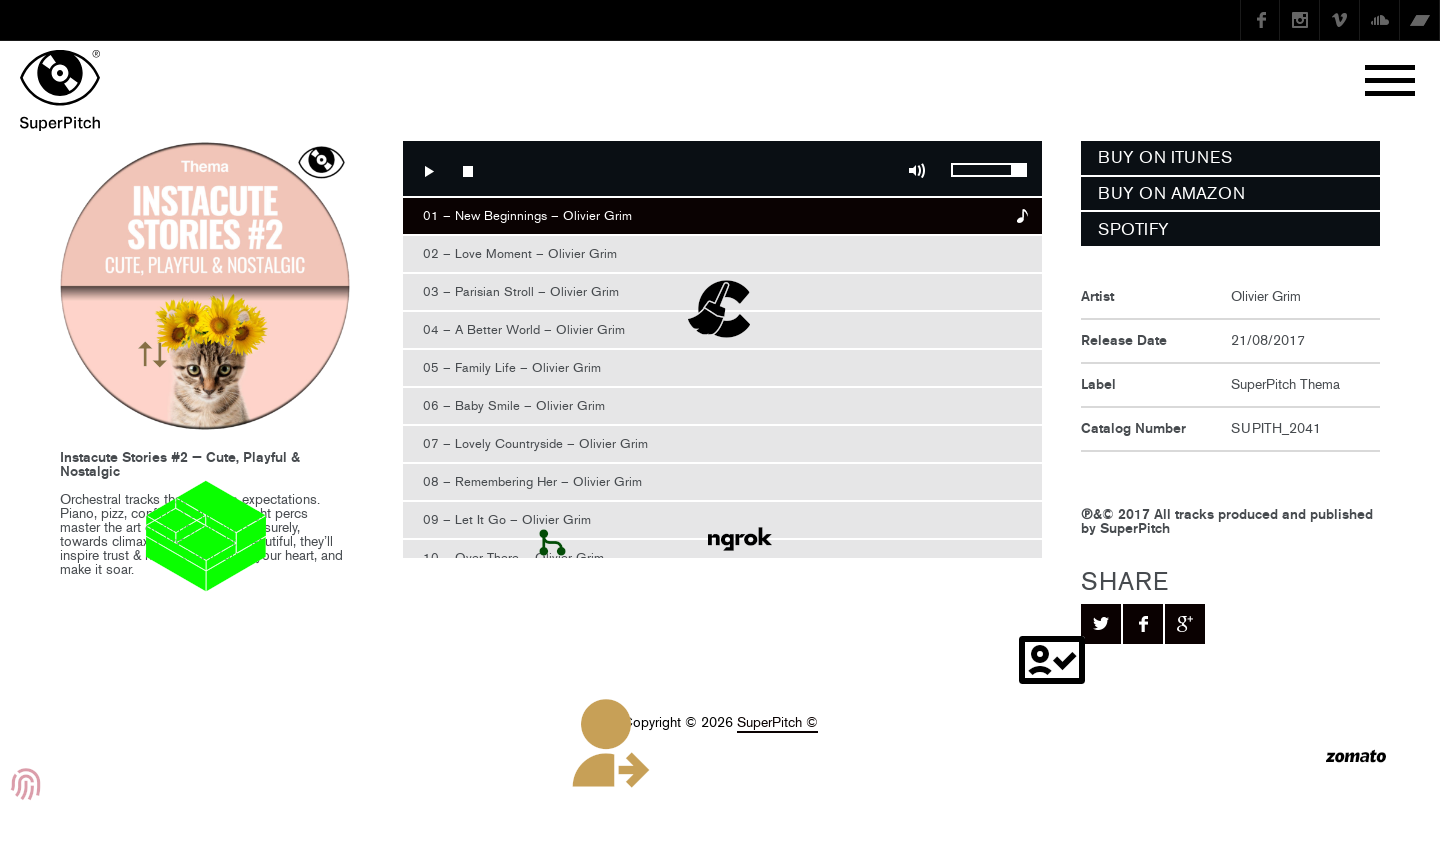 The height and width of the screenshot is (856, 1440). Describe the element at coordinates (552, 542) in the screenshot. I see `merge branches in a git repository` at that location.